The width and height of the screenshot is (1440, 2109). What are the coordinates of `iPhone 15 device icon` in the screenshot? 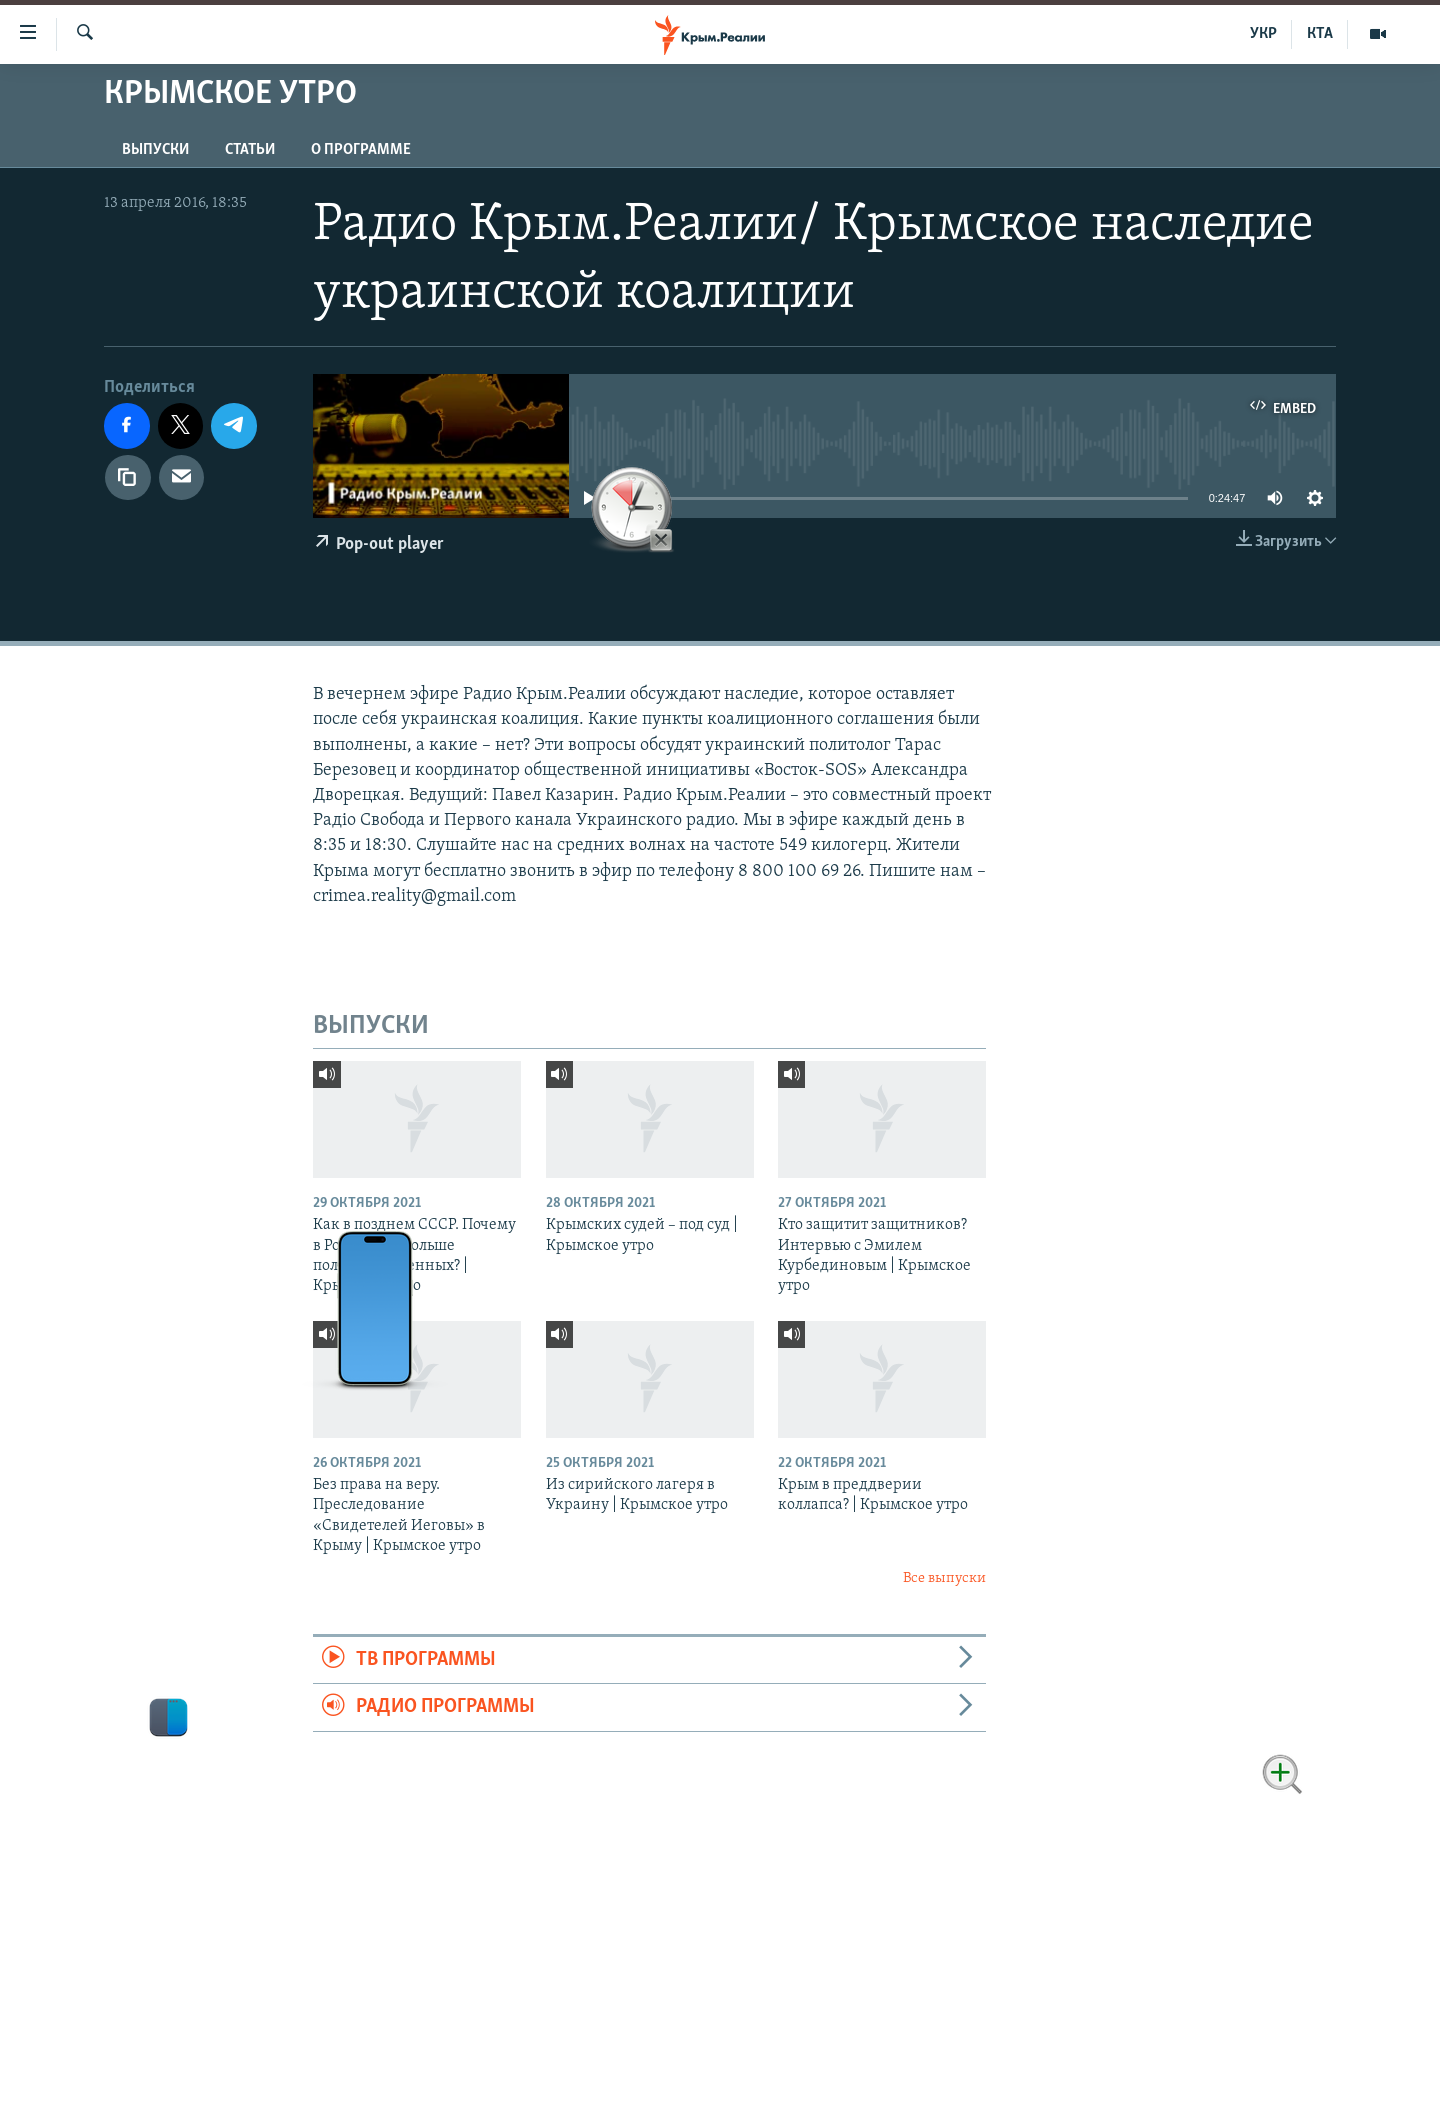 It's located at (375, 1311).